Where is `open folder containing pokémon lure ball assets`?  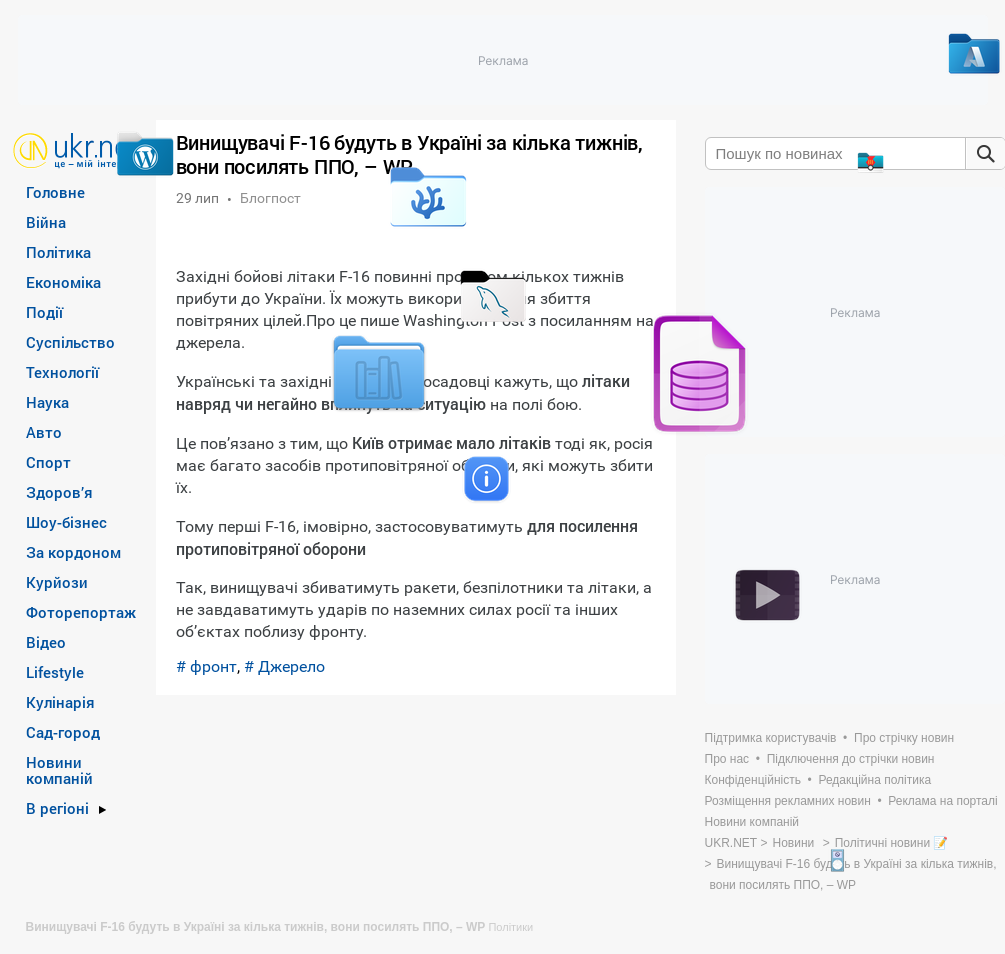 open folder containing pokémon lure ball assets is located at coordinates (870, 163).